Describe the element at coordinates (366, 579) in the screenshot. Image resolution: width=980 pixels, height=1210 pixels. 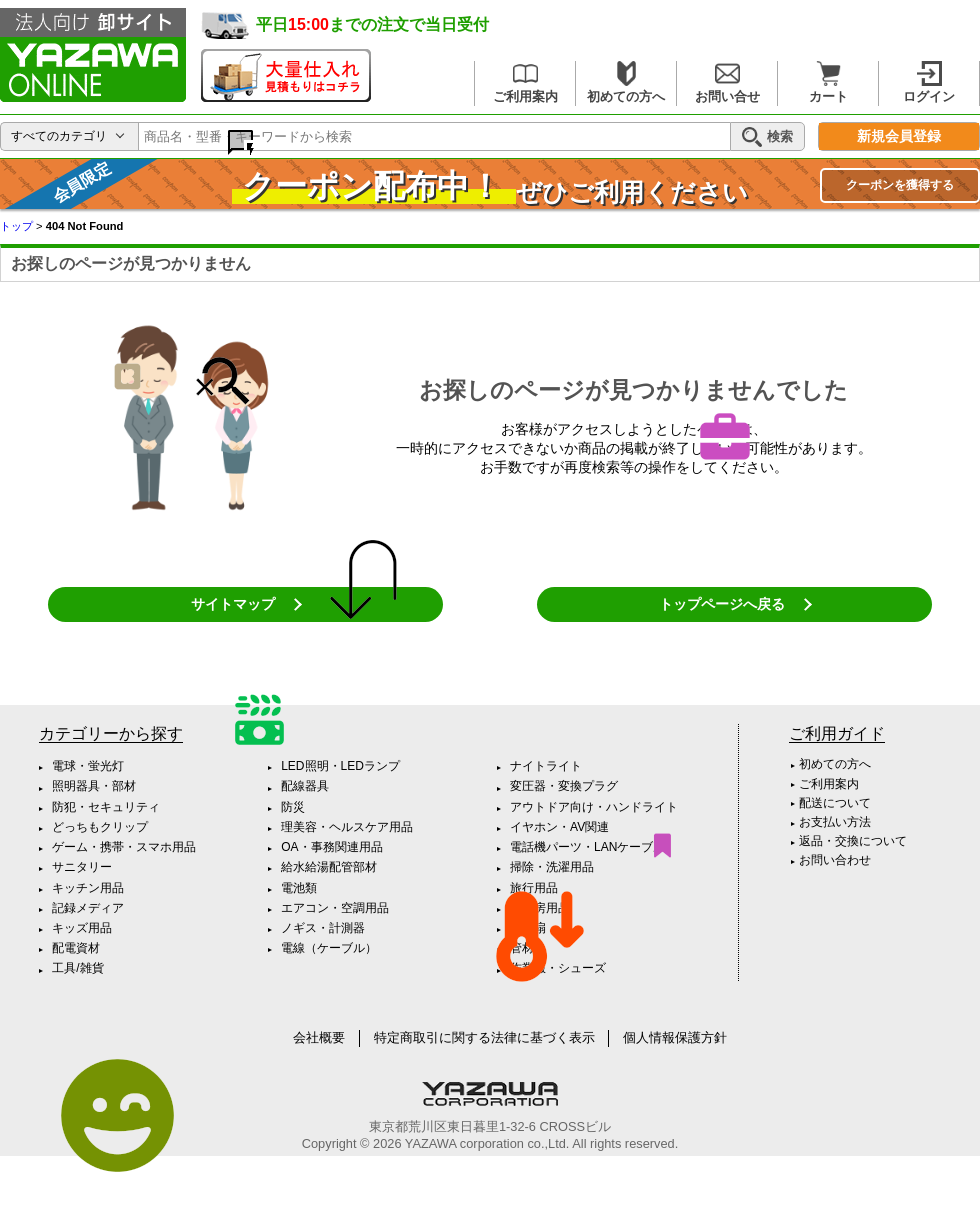
I see `undo or go back to previous state` at that location.